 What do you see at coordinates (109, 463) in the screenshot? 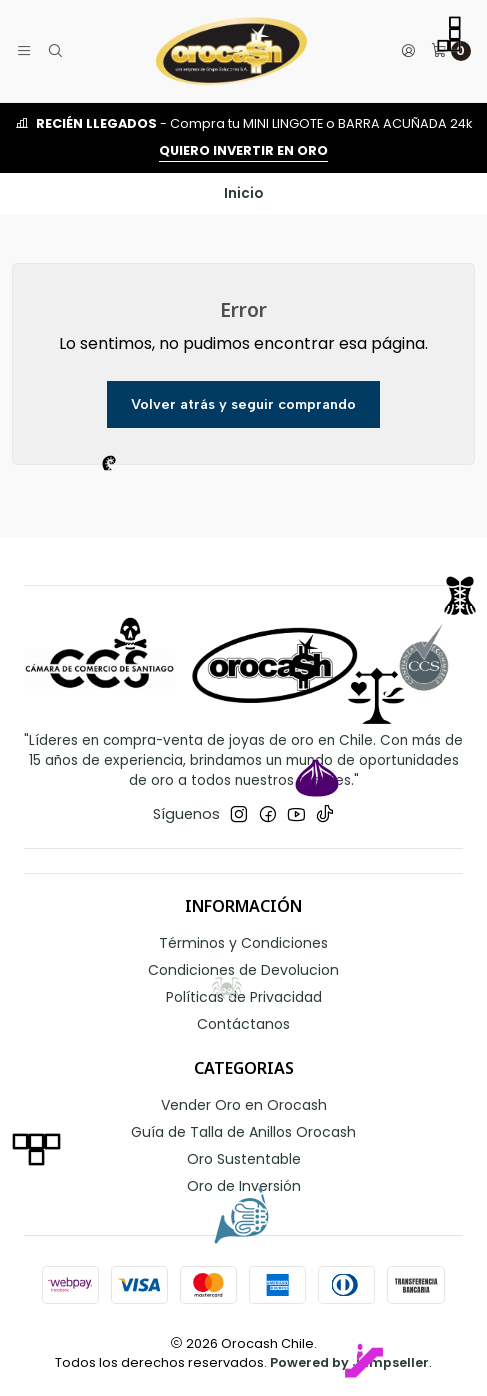
I see `indicates a sea creature or ocean-themed game element` at bounding box center [109, 463].